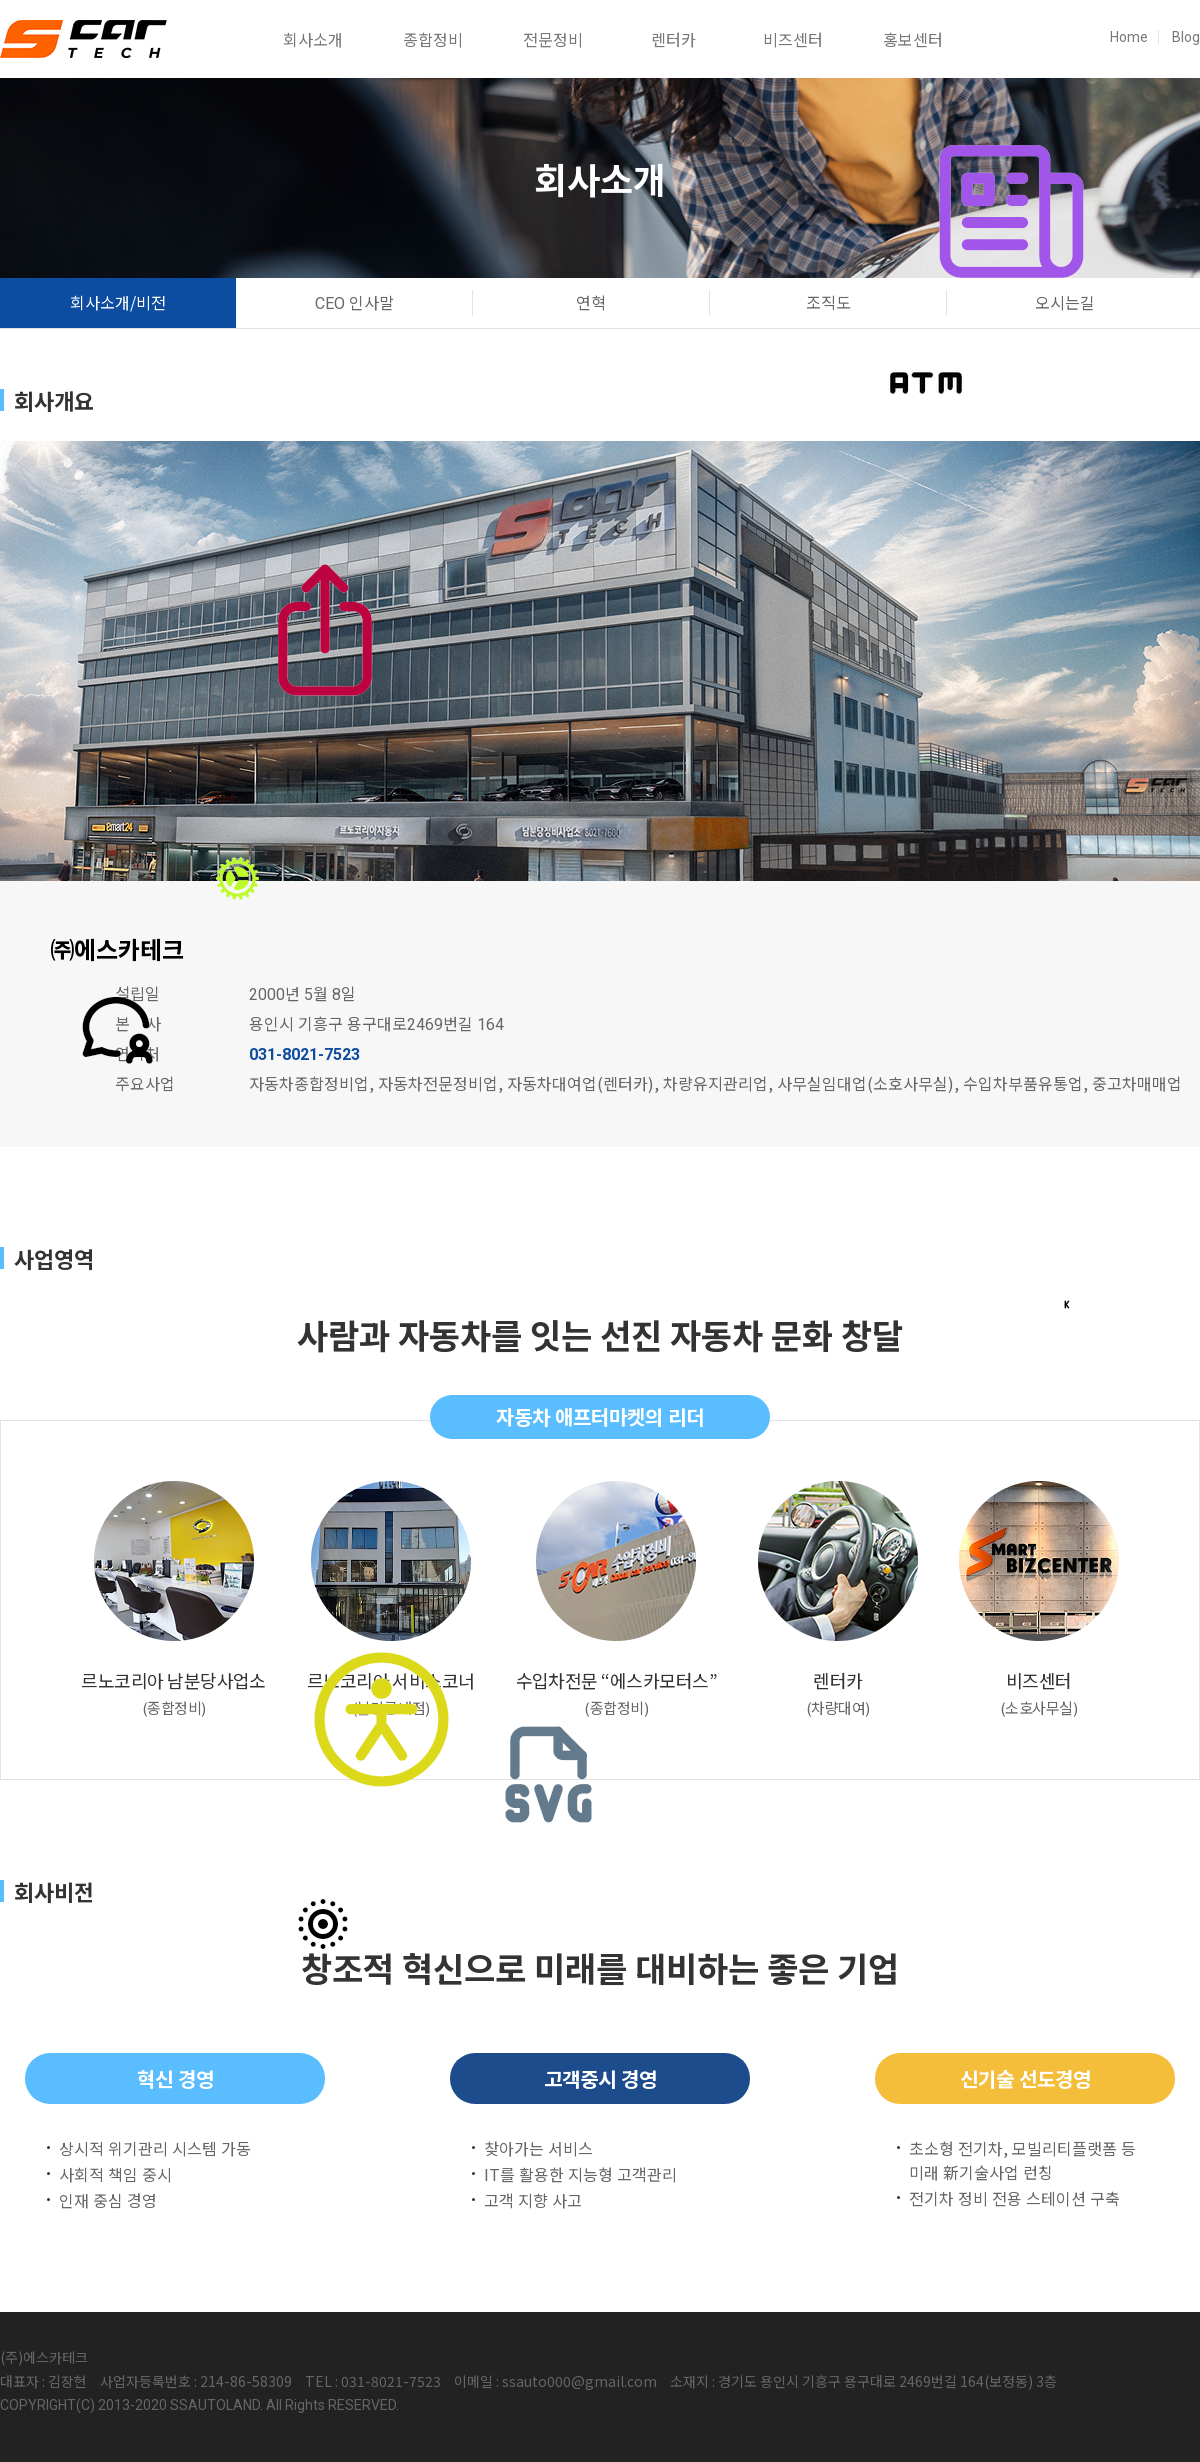 The image size is (1200, 2462). Describe the element at coordinates (325, 630) in the screenshot. I see `share content to another app or service` at that location.